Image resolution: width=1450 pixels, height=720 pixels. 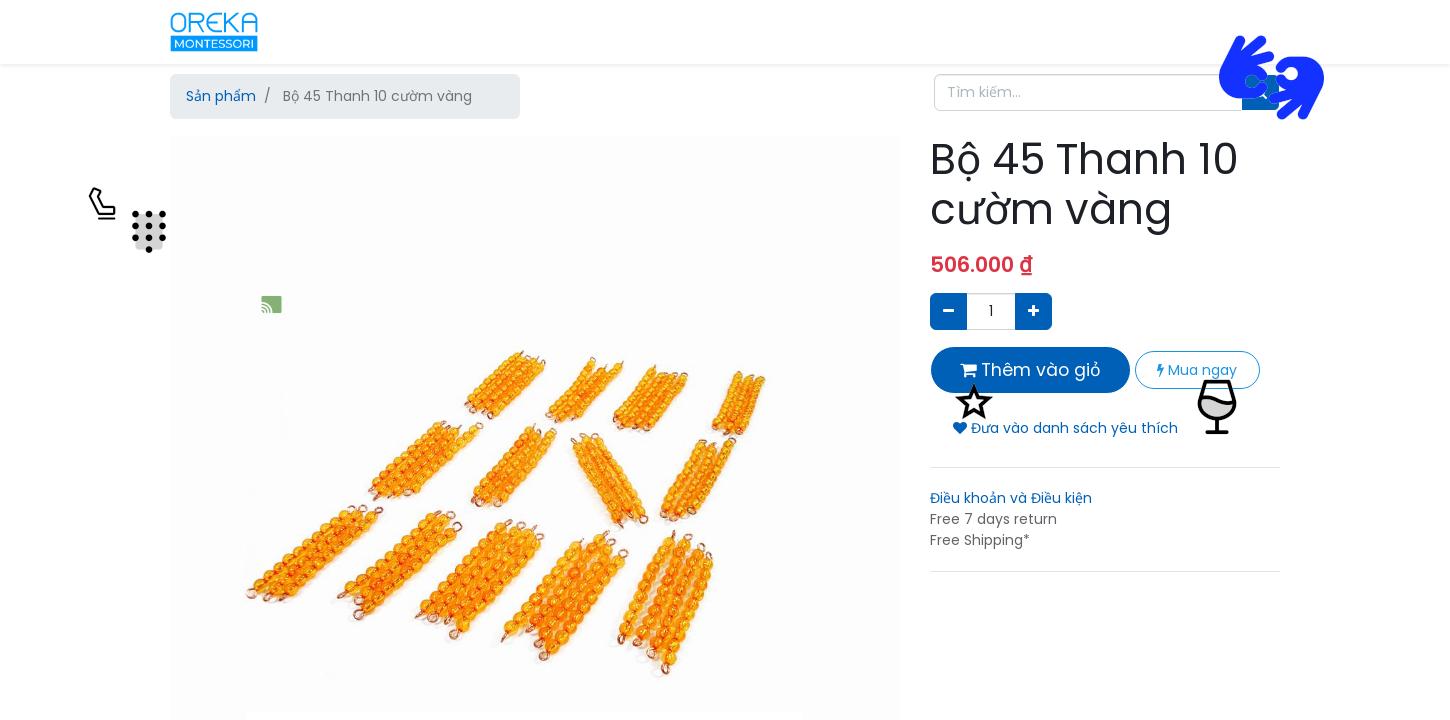 What do you see at coordinates (1271, 77) in the screenshot?
I see `enable ASL interpretation services` at bounding box center [1271, 77].